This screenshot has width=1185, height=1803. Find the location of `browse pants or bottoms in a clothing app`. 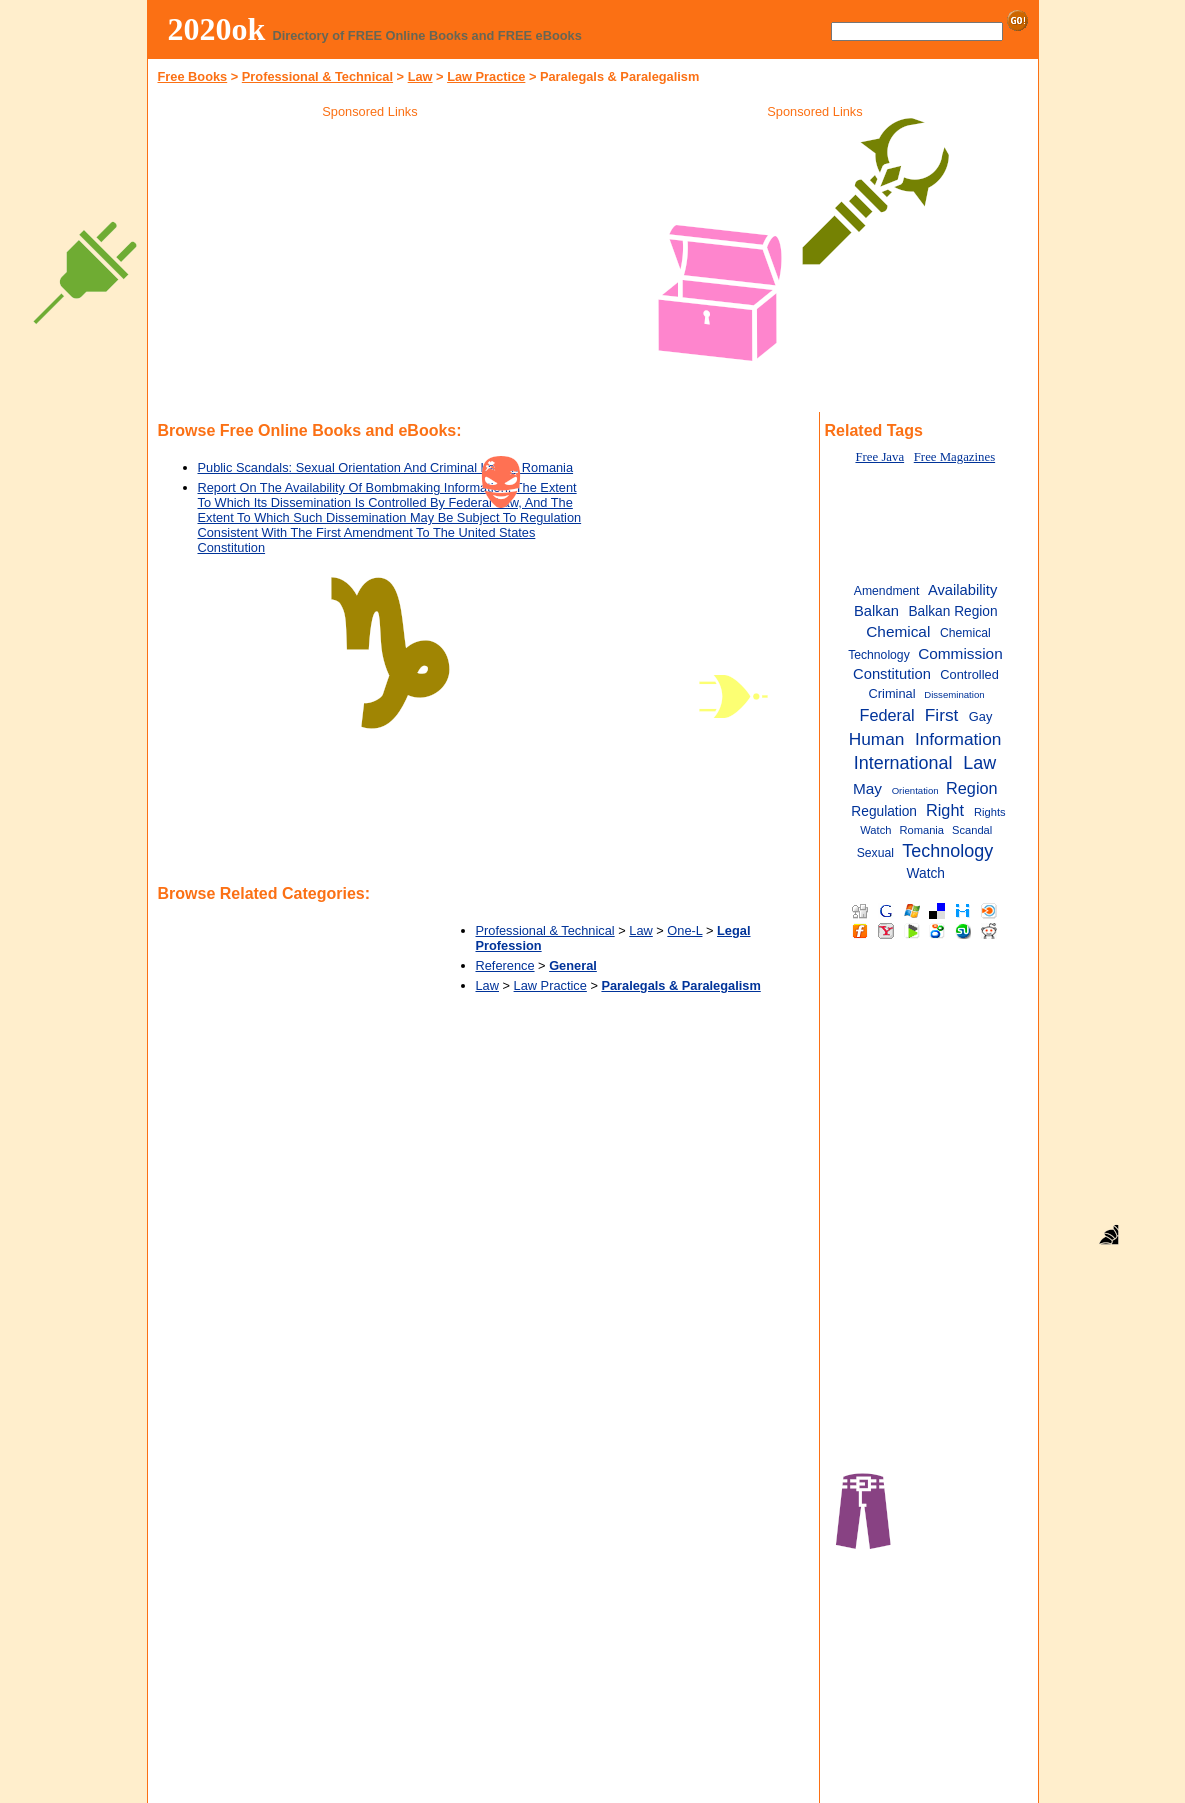

browse pants or bottoms in a clothing app is located at coordinates (862, 1511).